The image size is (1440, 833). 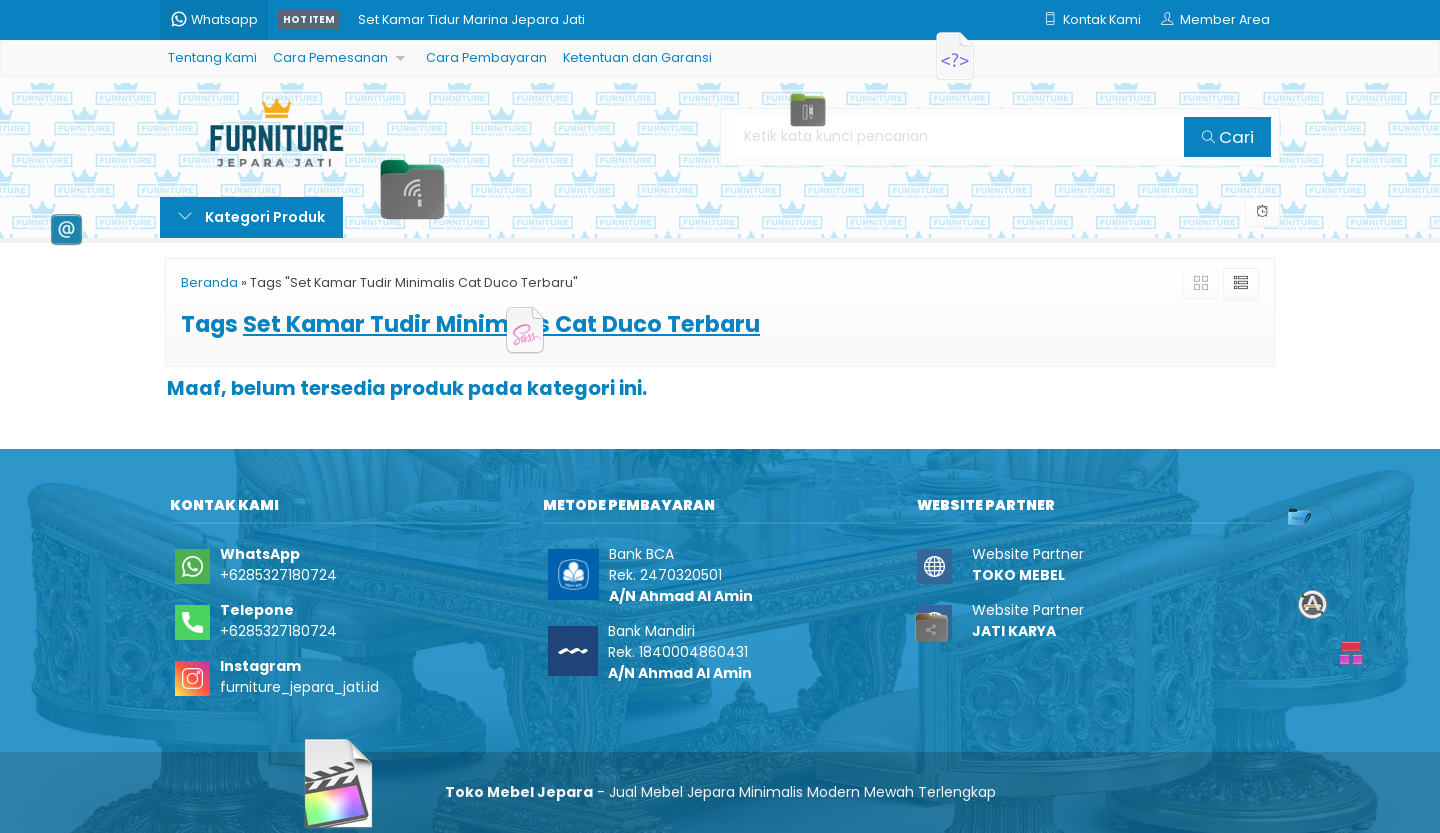 What do you see at coordinates (525, 330) in the screenshot?
I see `scss/sass stylesheet file` at bounding box center [525, 330].